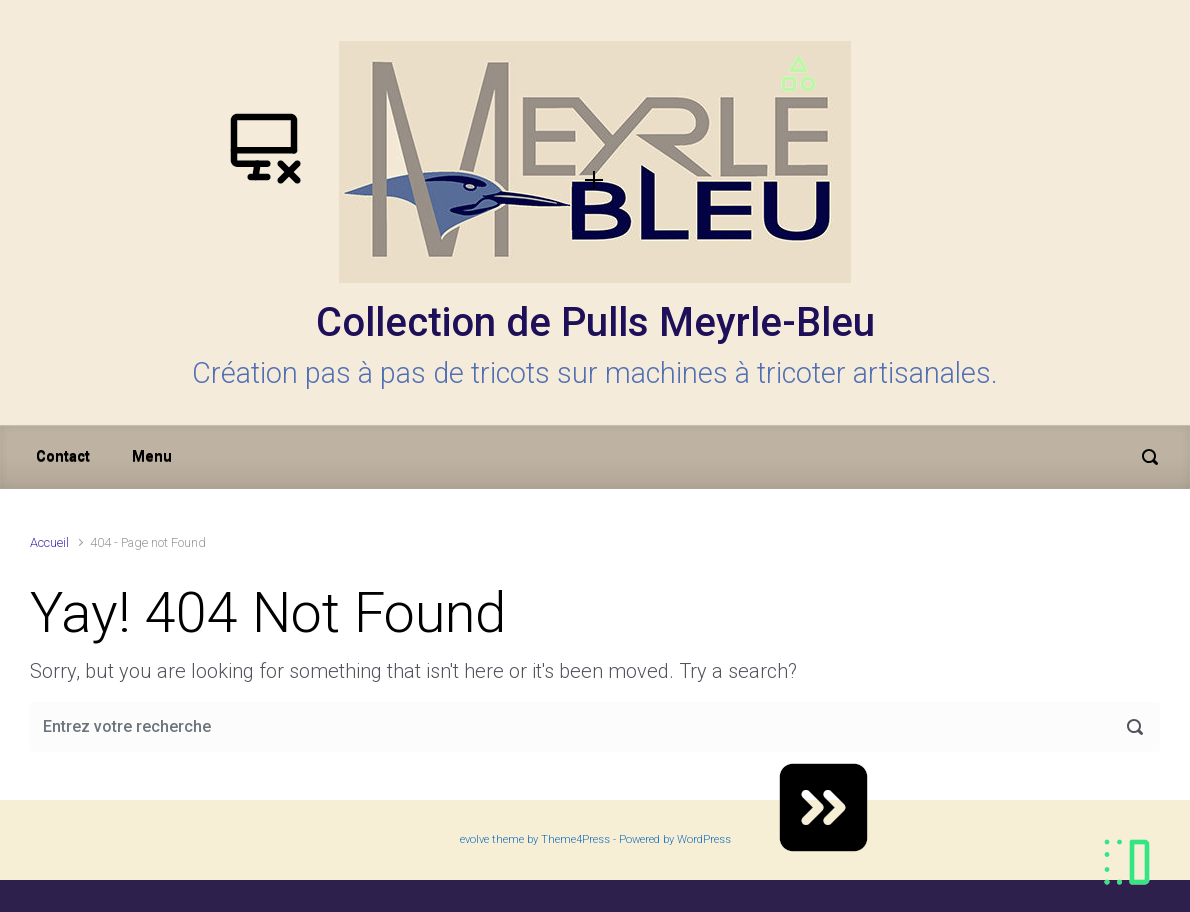 The width and height of the screenshot is (1190, 912). What do you see at coordinates (594, 180) in the screenshot?
I see `add a new item` at bounding box center [594, 180].